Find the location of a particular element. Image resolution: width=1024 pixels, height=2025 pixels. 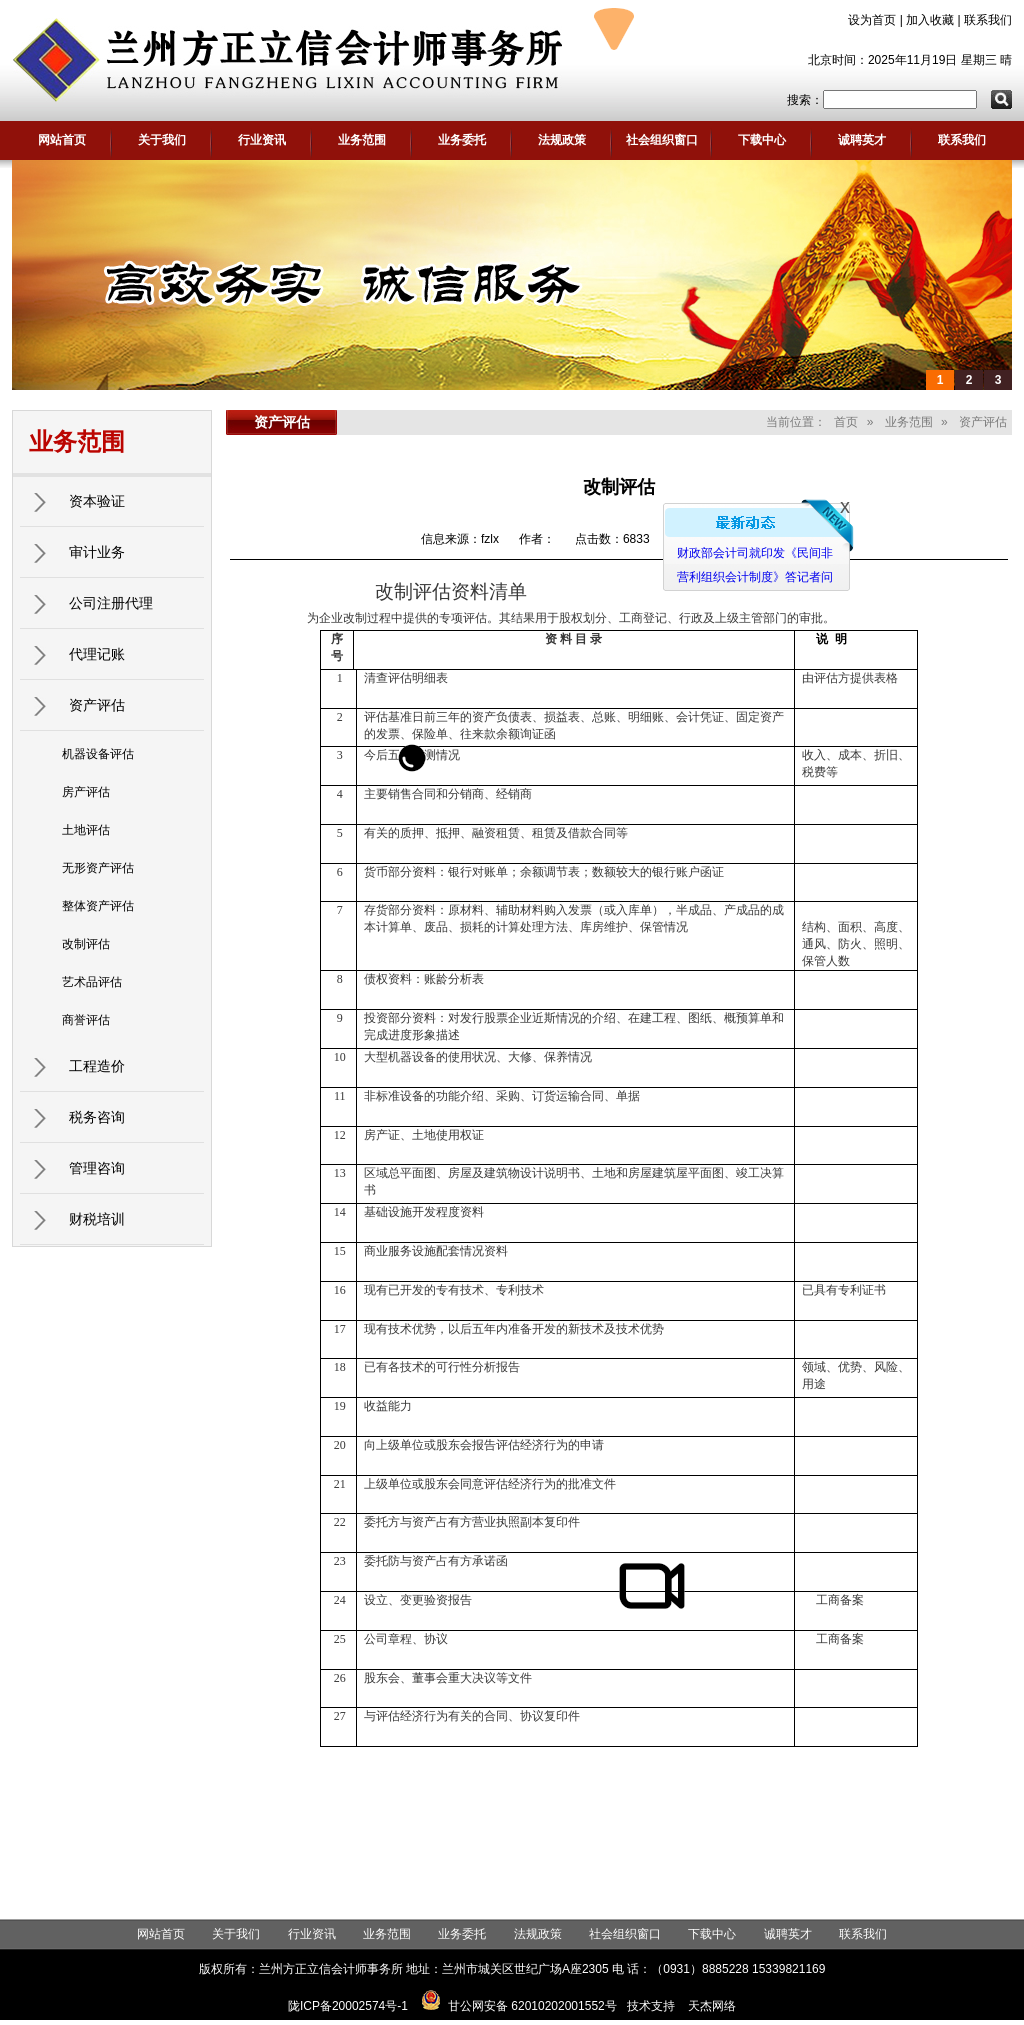

apply inner shadow effect to bottom-left corner is located at coordinates (412, 758).